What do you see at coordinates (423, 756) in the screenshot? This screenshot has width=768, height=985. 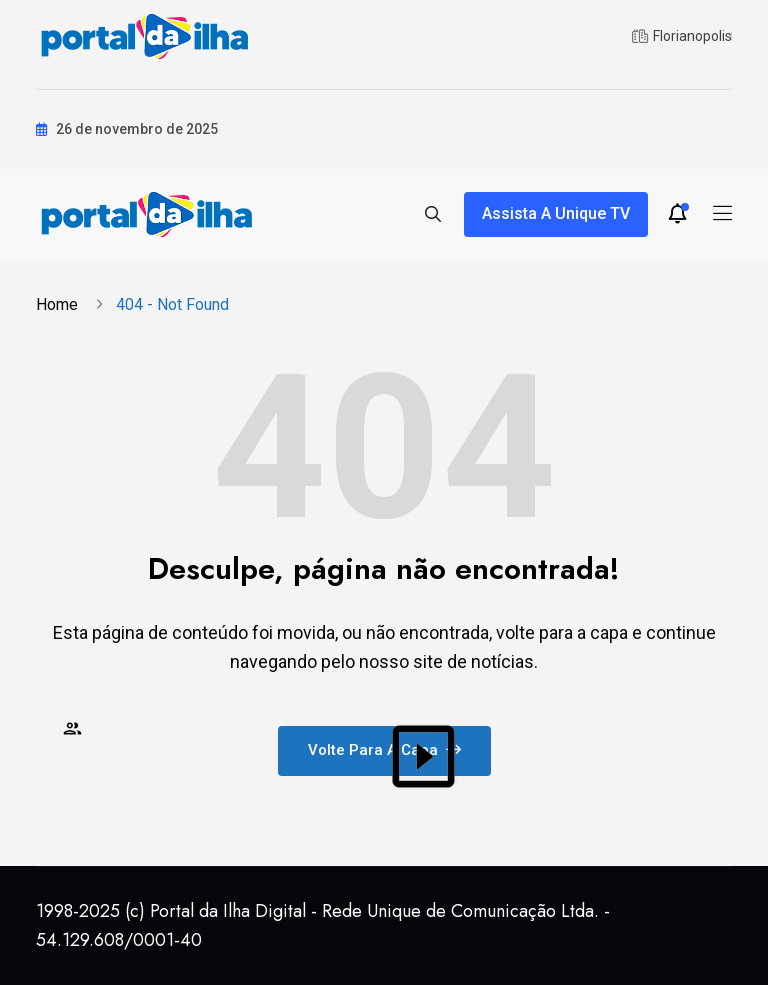 I see `start a slideshow presentation` at bounding box center [423, 756].